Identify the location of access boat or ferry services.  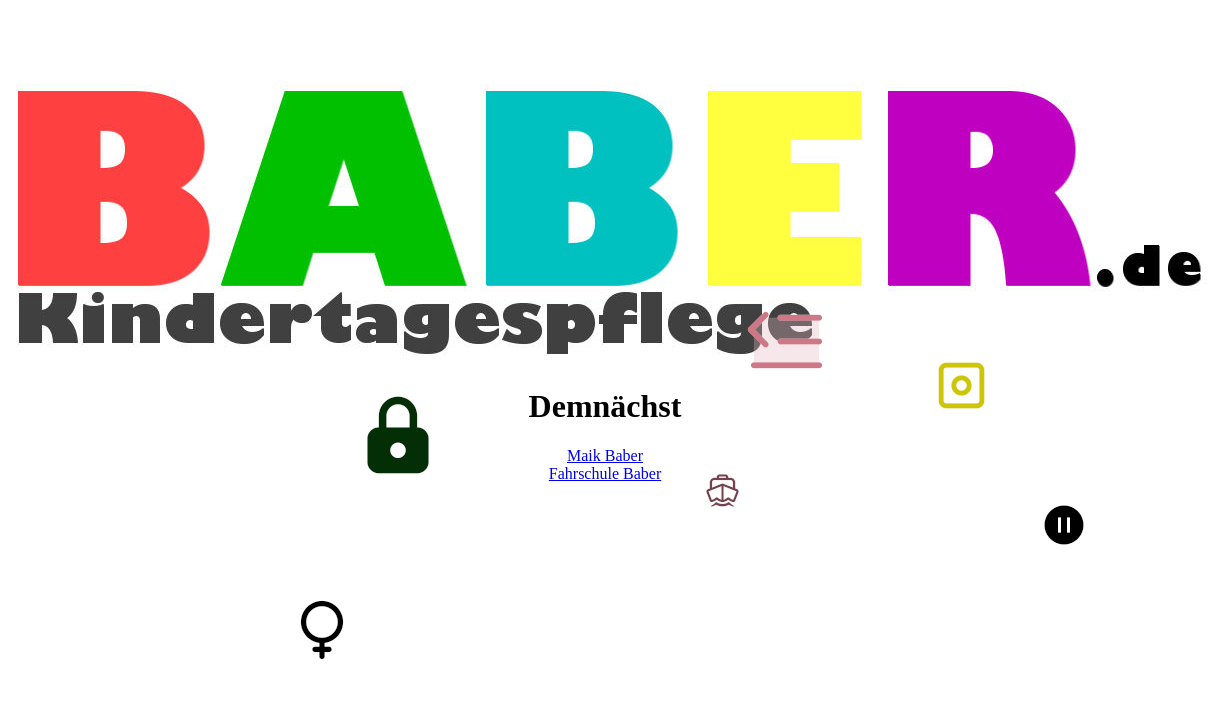
(722, 490).